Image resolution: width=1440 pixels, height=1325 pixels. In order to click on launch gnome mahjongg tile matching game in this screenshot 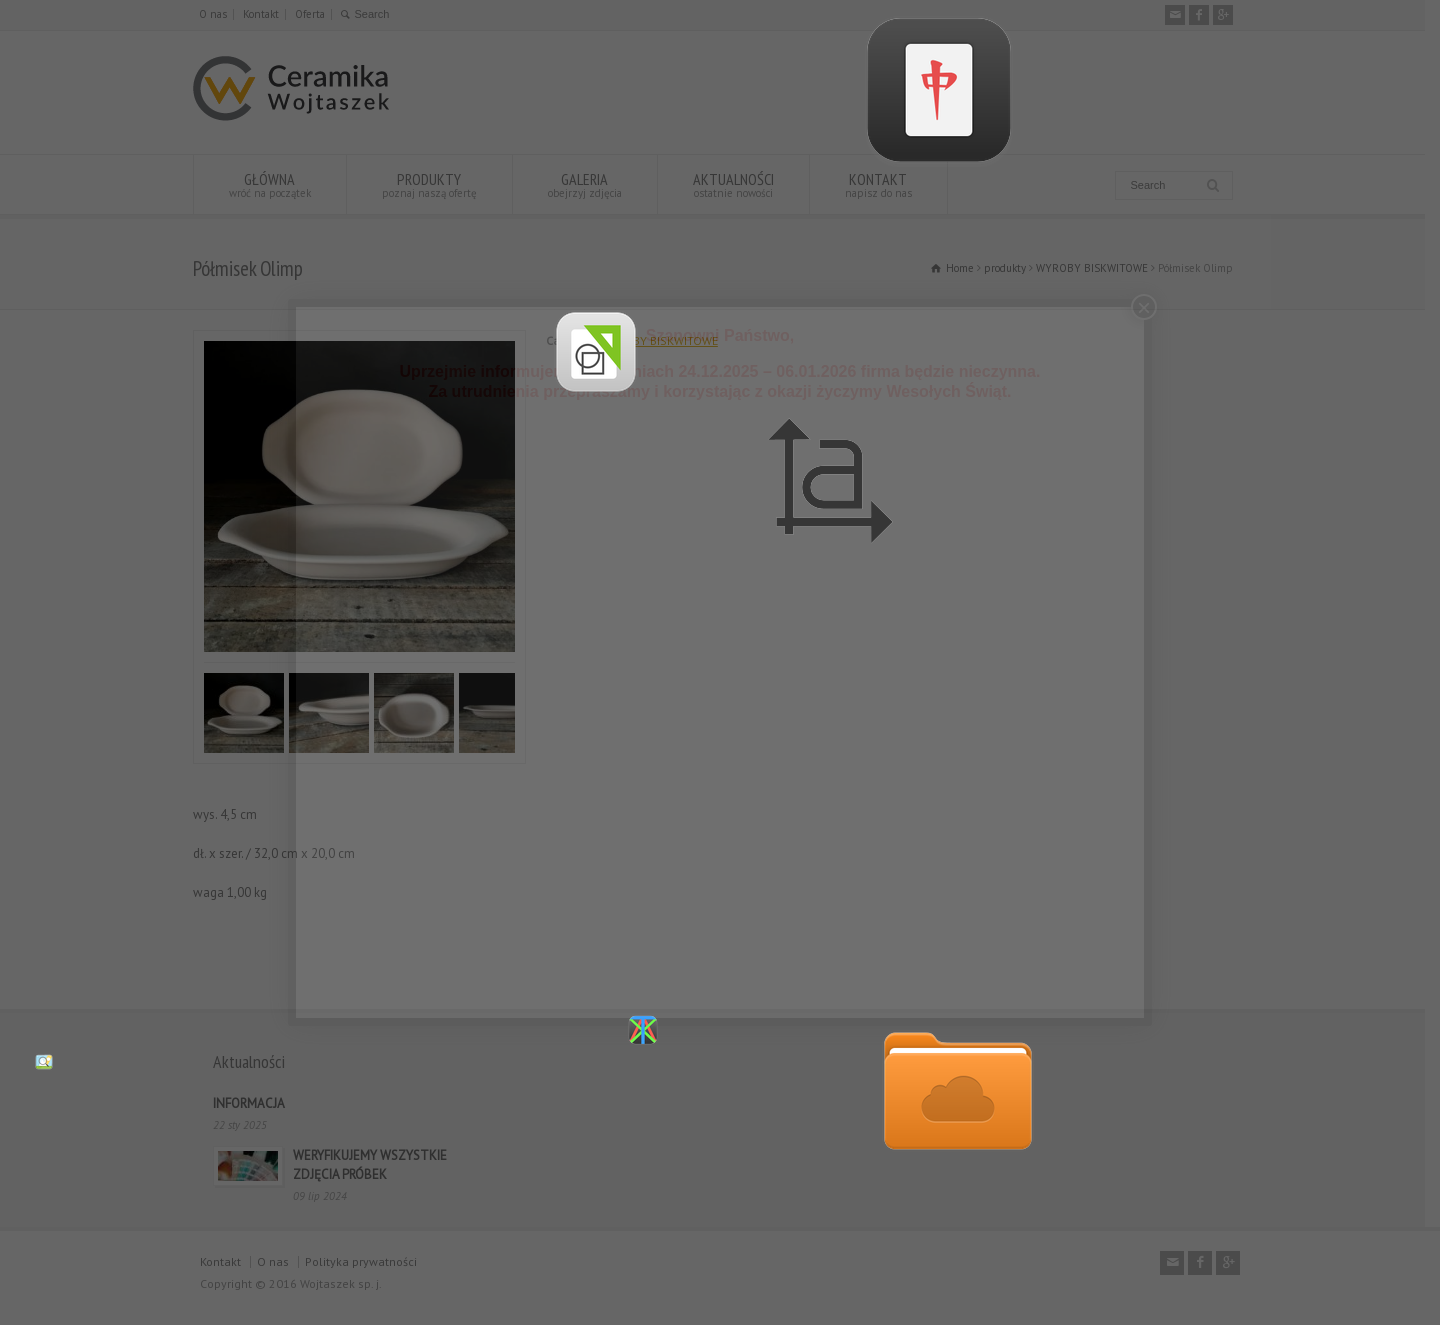, I will do `click(939, 90)`.